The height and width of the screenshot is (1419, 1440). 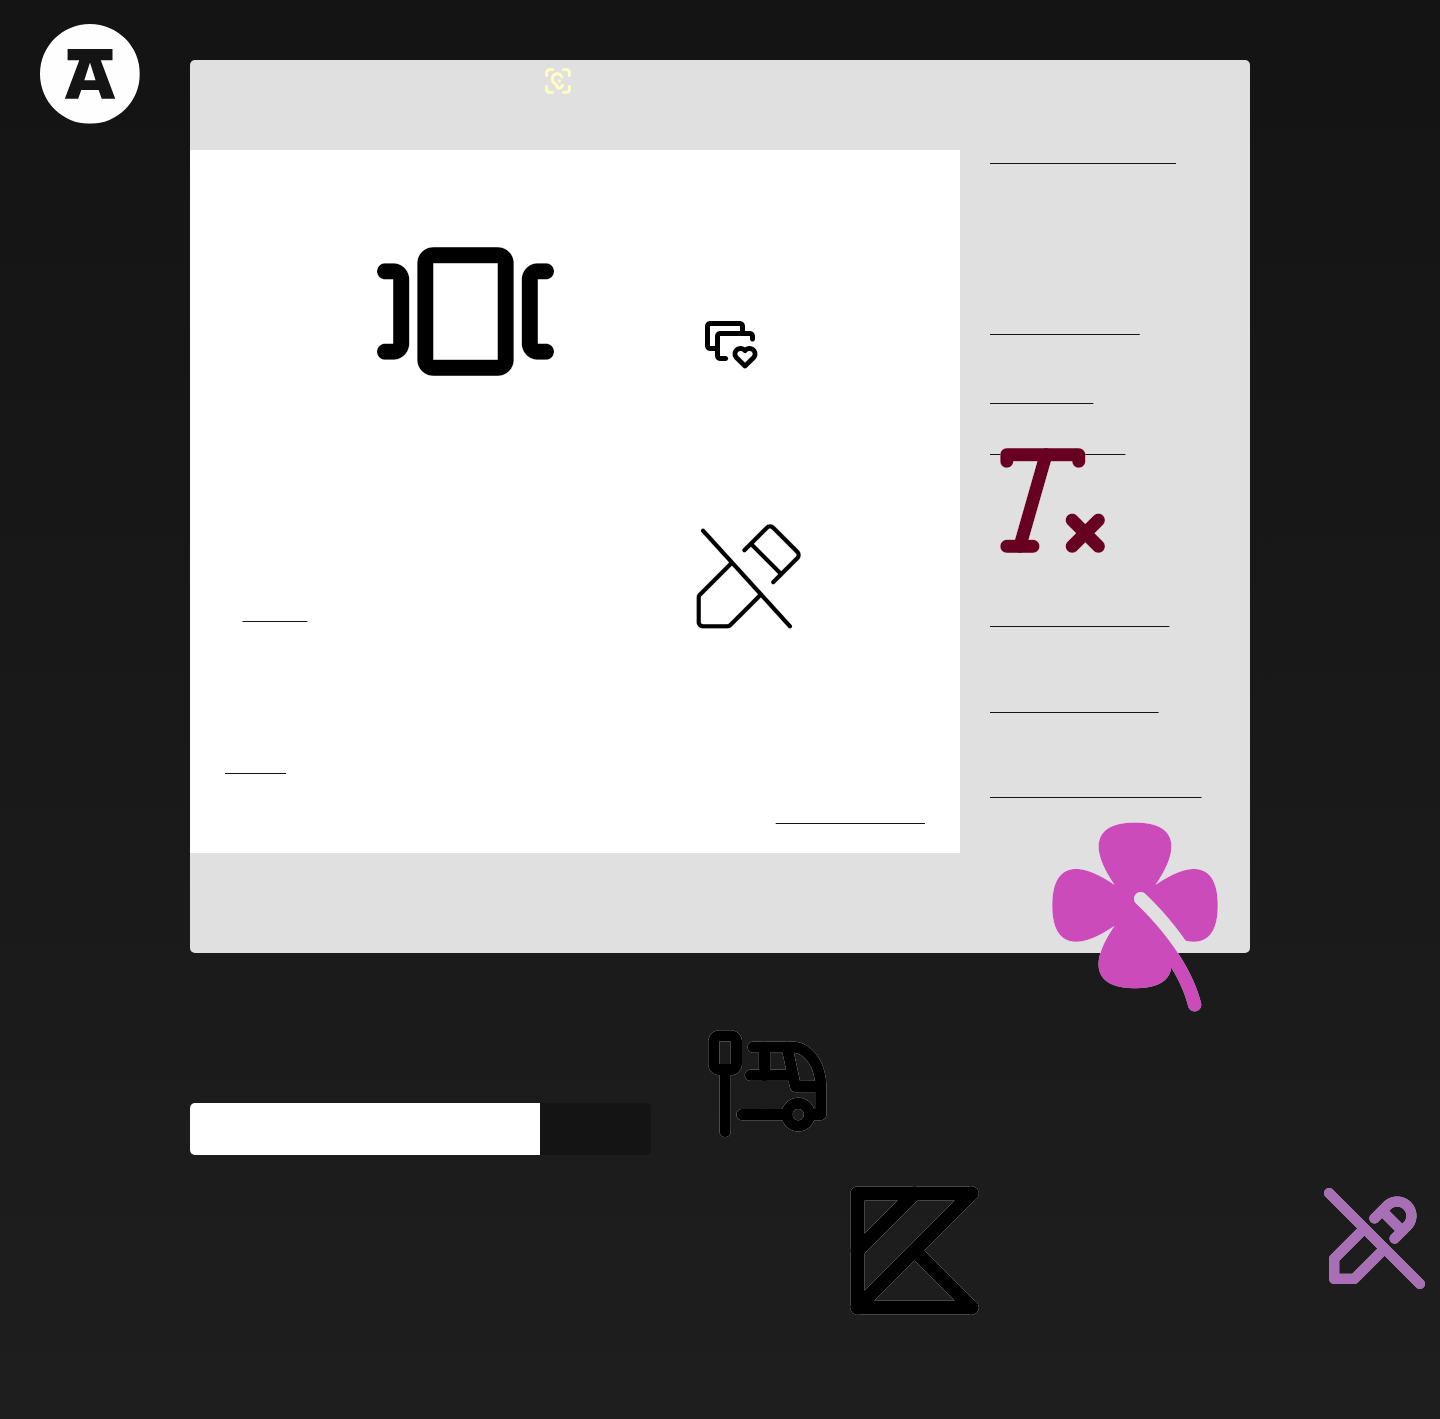 I want to click on editing is disabled, so click(x=1374, y=1238).